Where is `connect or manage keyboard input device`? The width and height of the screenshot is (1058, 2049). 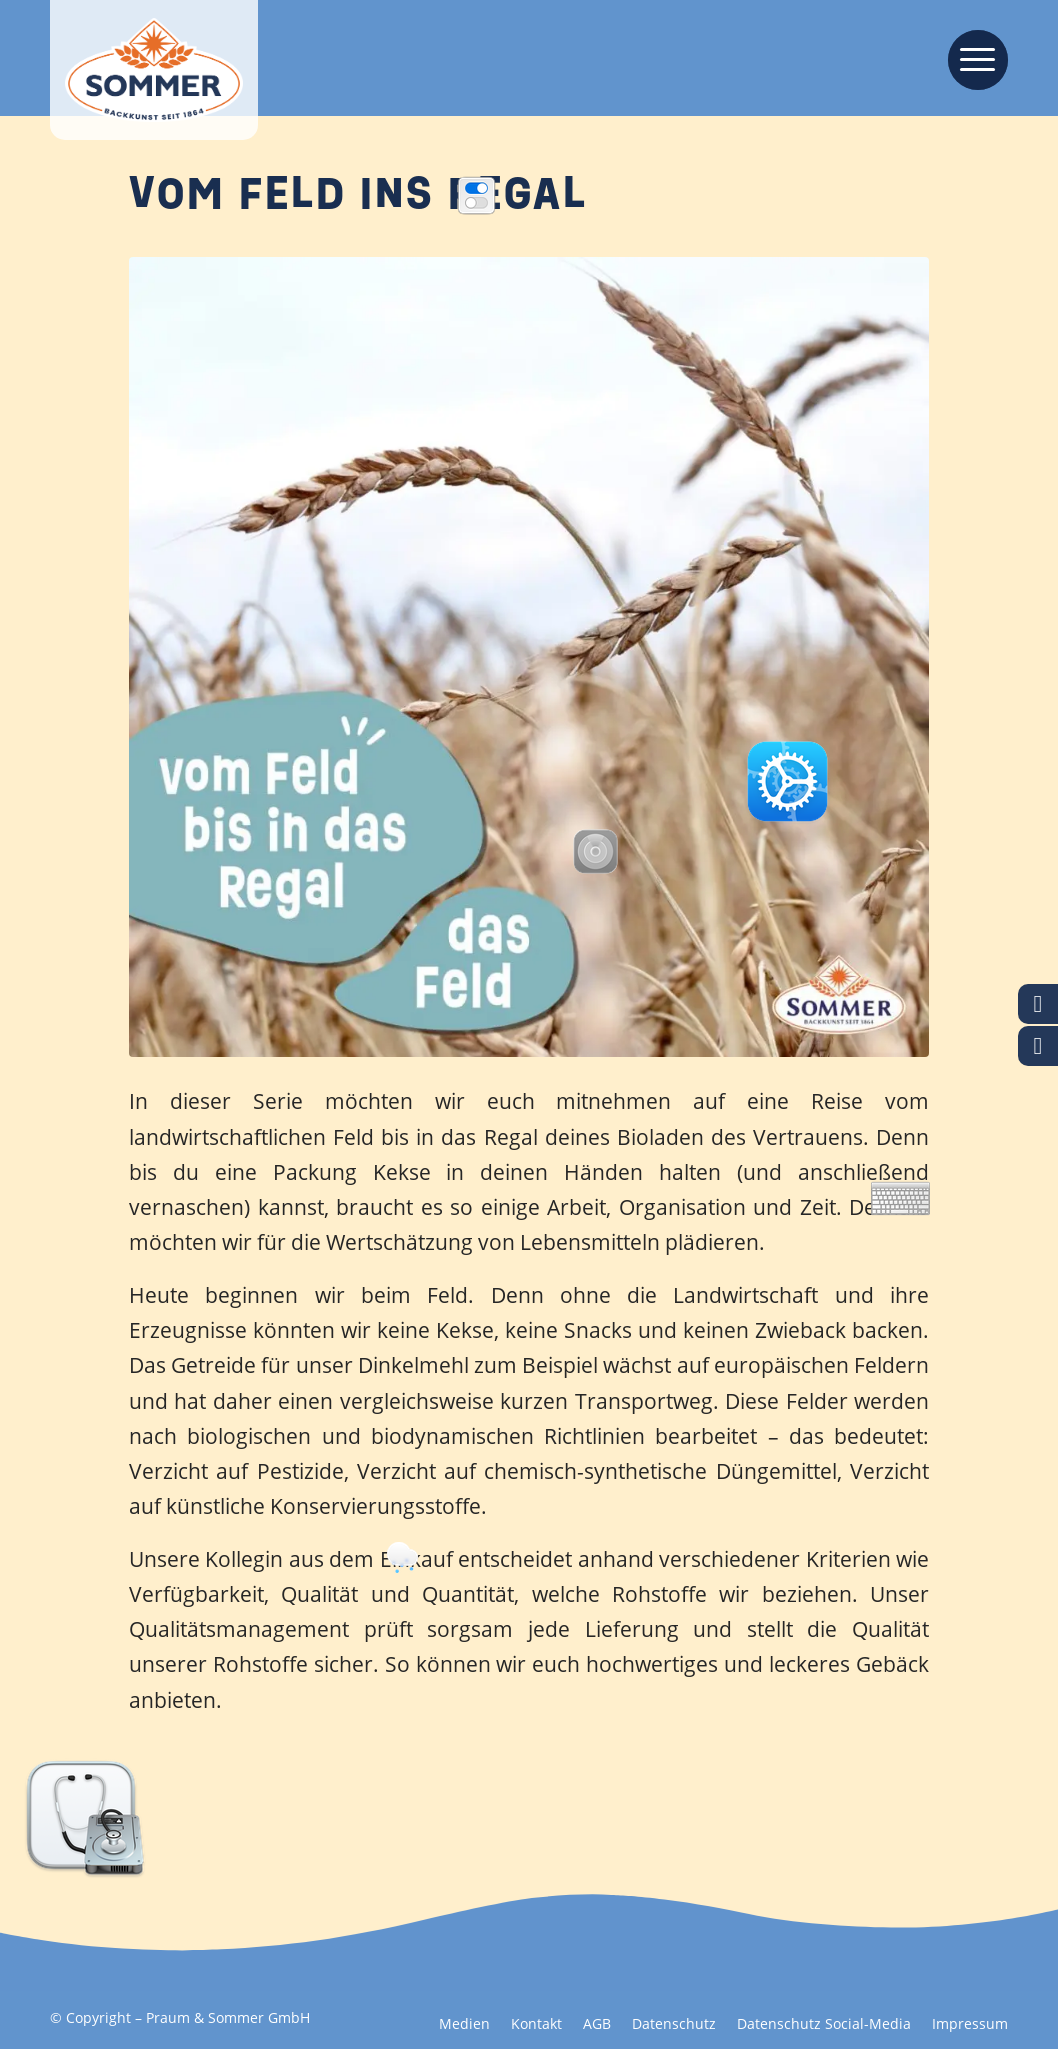 connect or manage keyboard input device is located at coordinates (900, 1198).